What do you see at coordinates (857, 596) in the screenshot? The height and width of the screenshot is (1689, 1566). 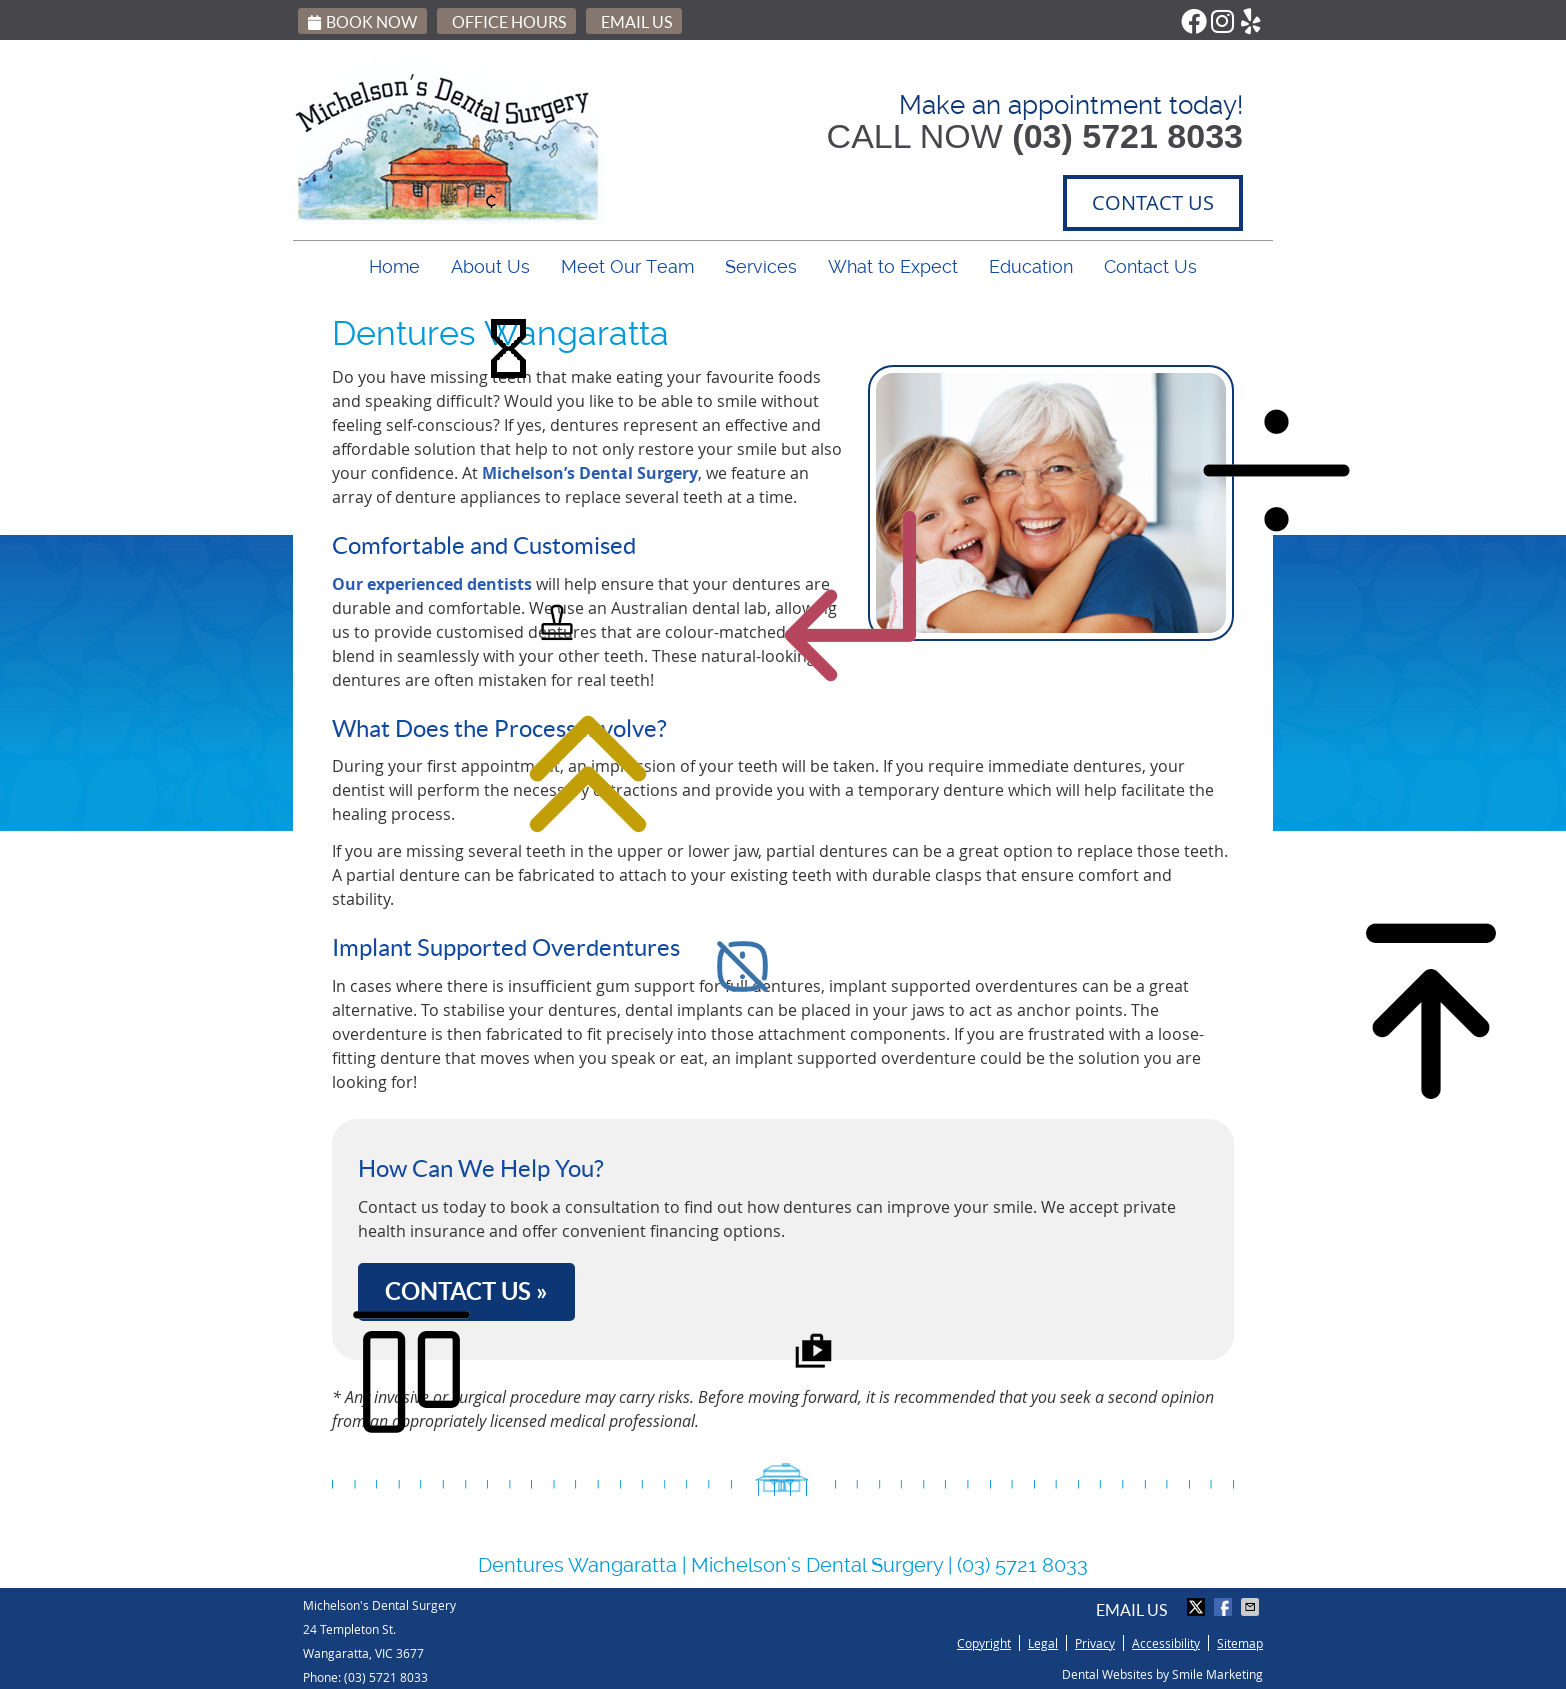 I see `return or enter key` at bounding box center [857, 596].